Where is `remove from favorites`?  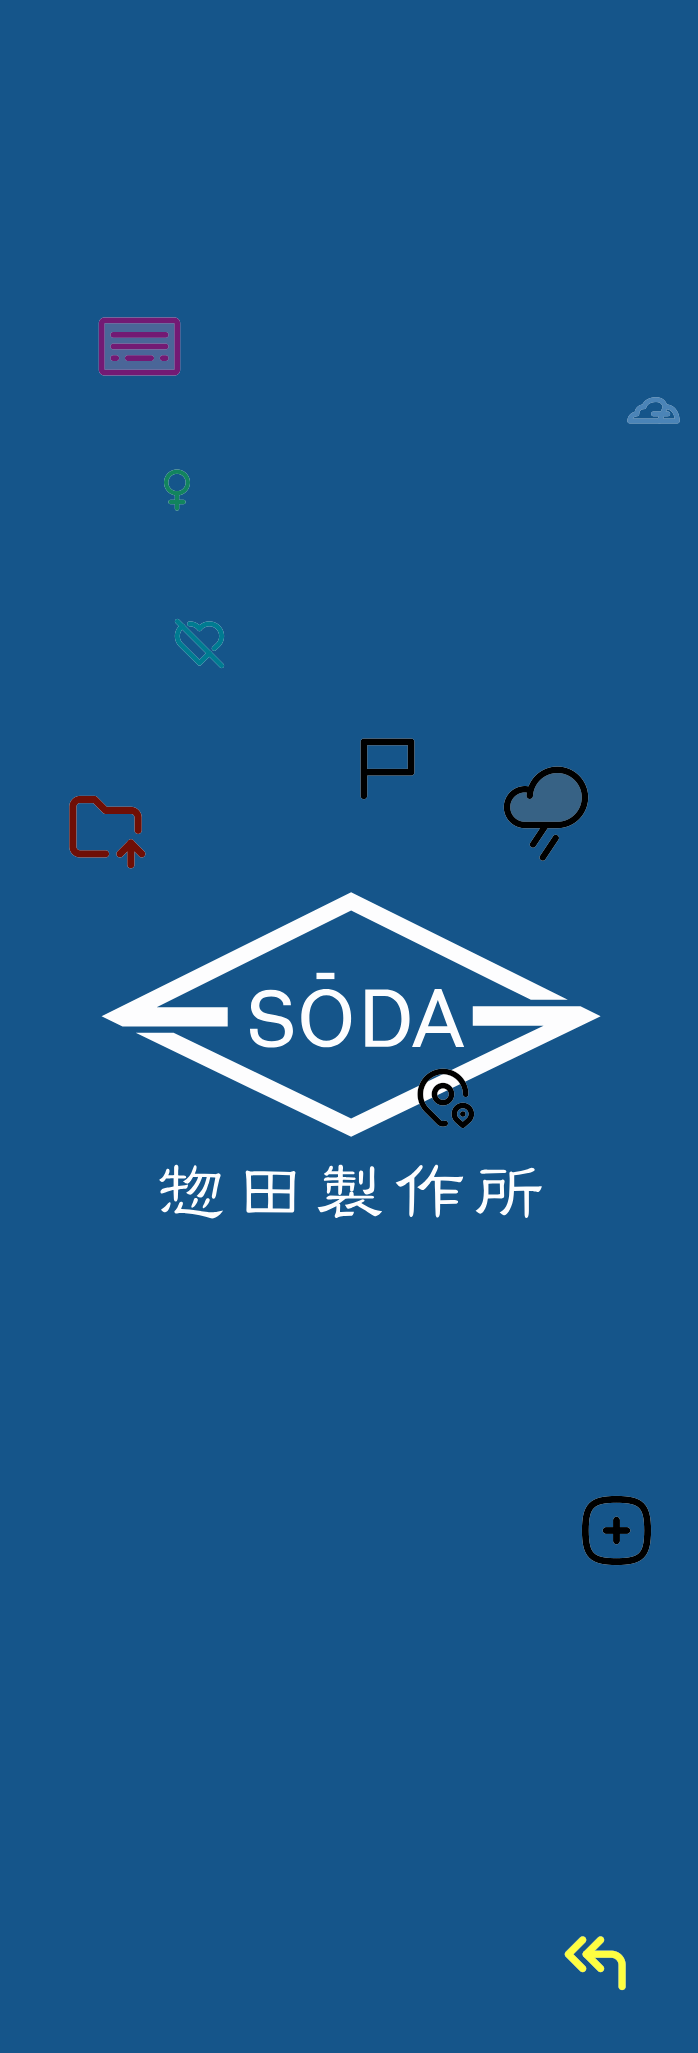 remove from favorites is located at coordinates (199, 643).